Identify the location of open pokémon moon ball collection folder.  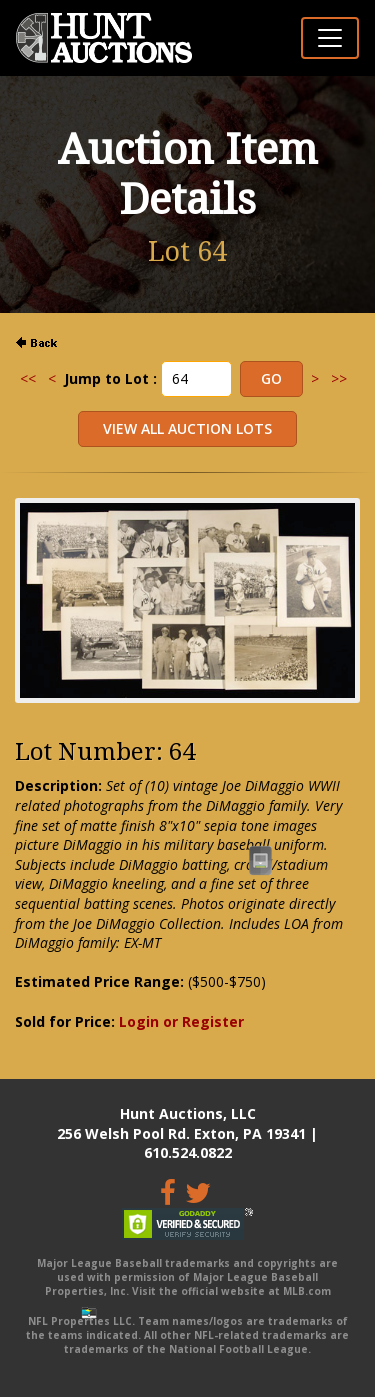
(89, 1313).